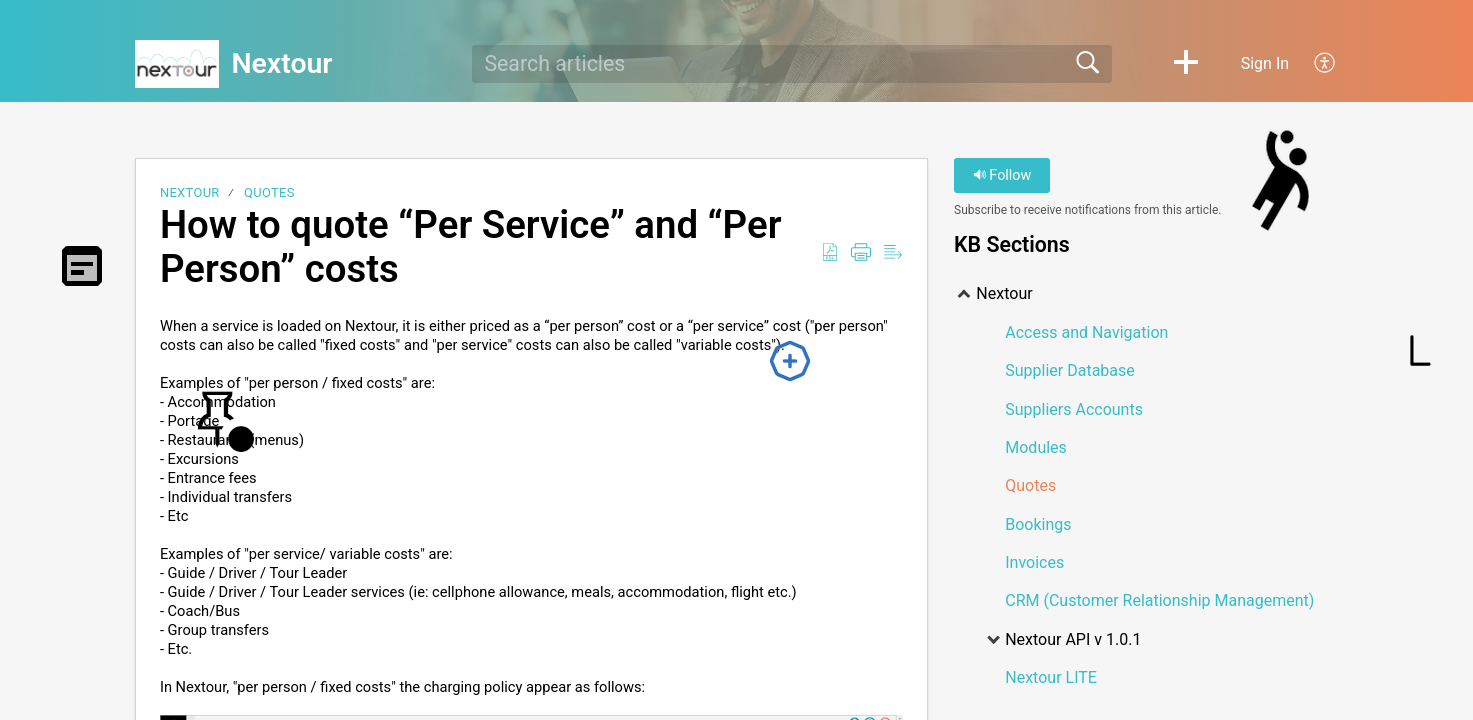 This screenshot has height=720, width=1473. Describe the element at coordinates (82, 266) in the screenshot. I see `open rich text editor` at that location.